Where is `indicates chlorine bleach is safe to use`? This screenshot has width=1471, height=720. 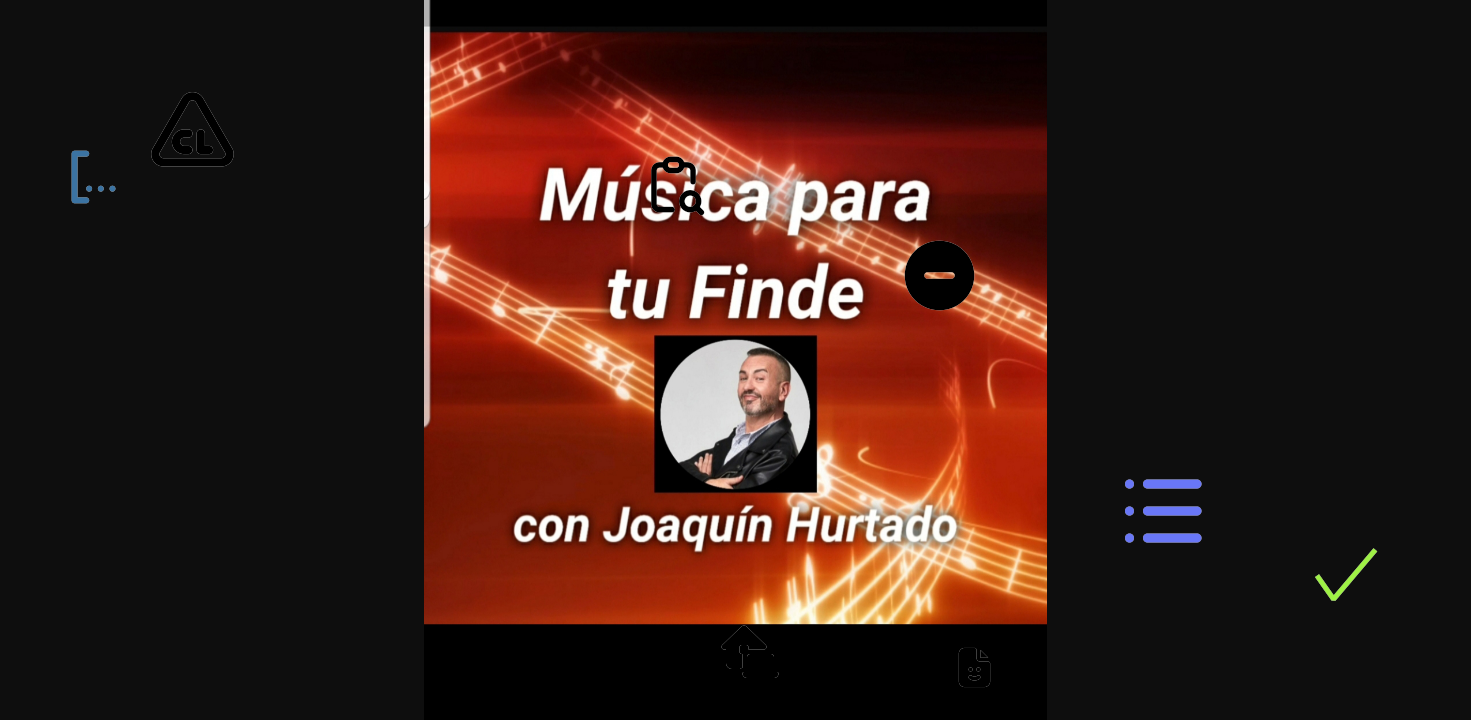
indicates chlorine bleach is safe to use is located at coordinates (192, 133).